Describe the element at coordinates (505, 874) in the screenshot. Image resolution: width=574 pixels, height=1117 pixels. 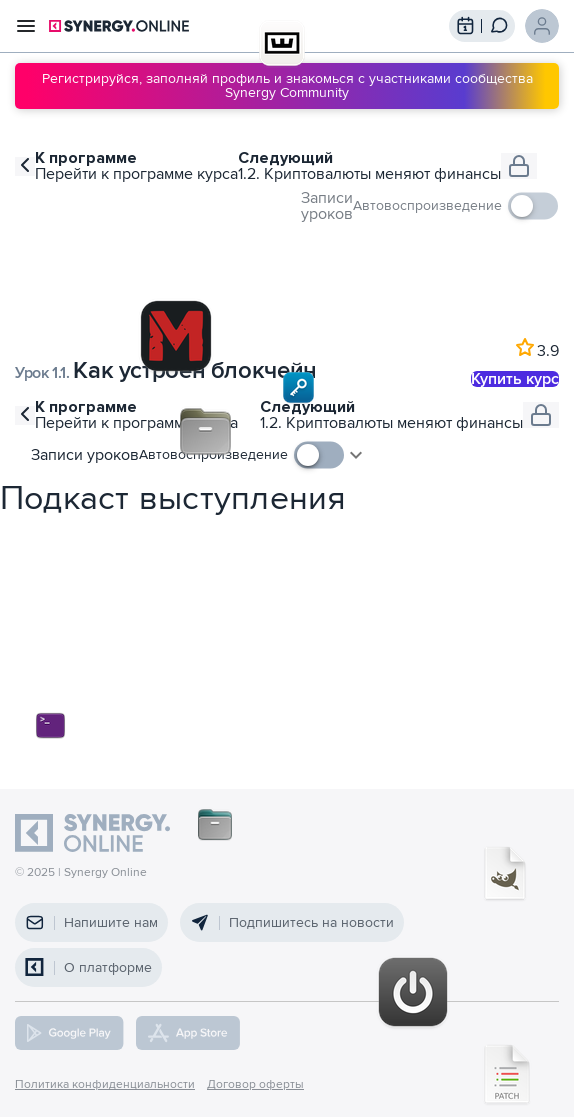
I see `open a compressed GIMP project file` at that location.